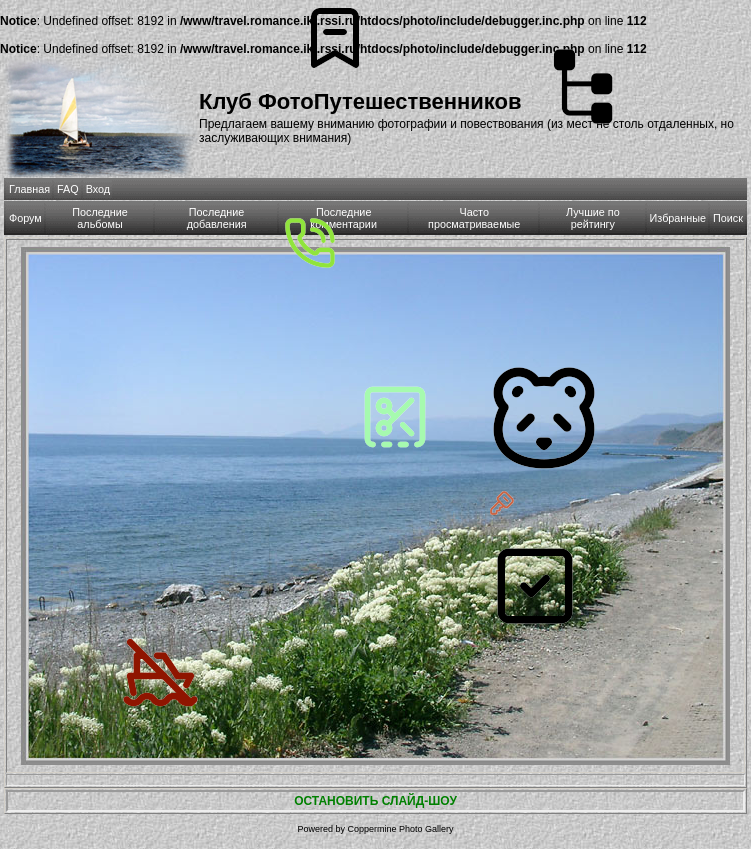 Image resolution: width=751 pixels, height=849 pixels. I want to click on access panda or animal-themed content, so click(544, 418).